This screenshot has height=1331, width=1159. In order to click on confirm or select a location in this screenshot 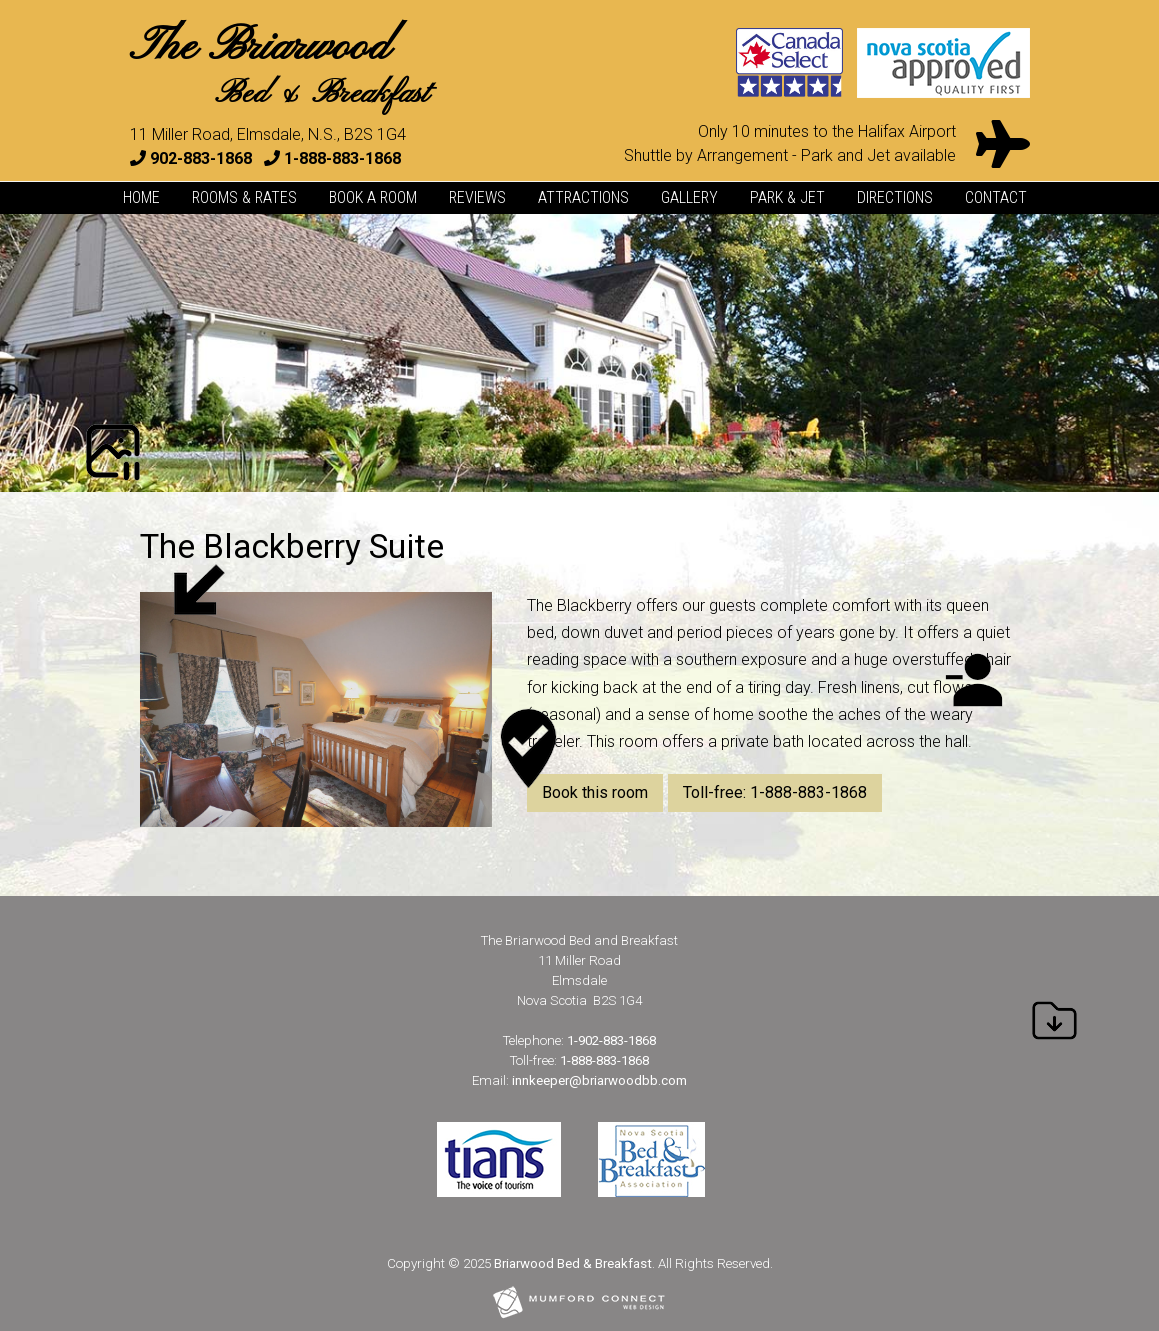, I will do `click(528, 748)`.